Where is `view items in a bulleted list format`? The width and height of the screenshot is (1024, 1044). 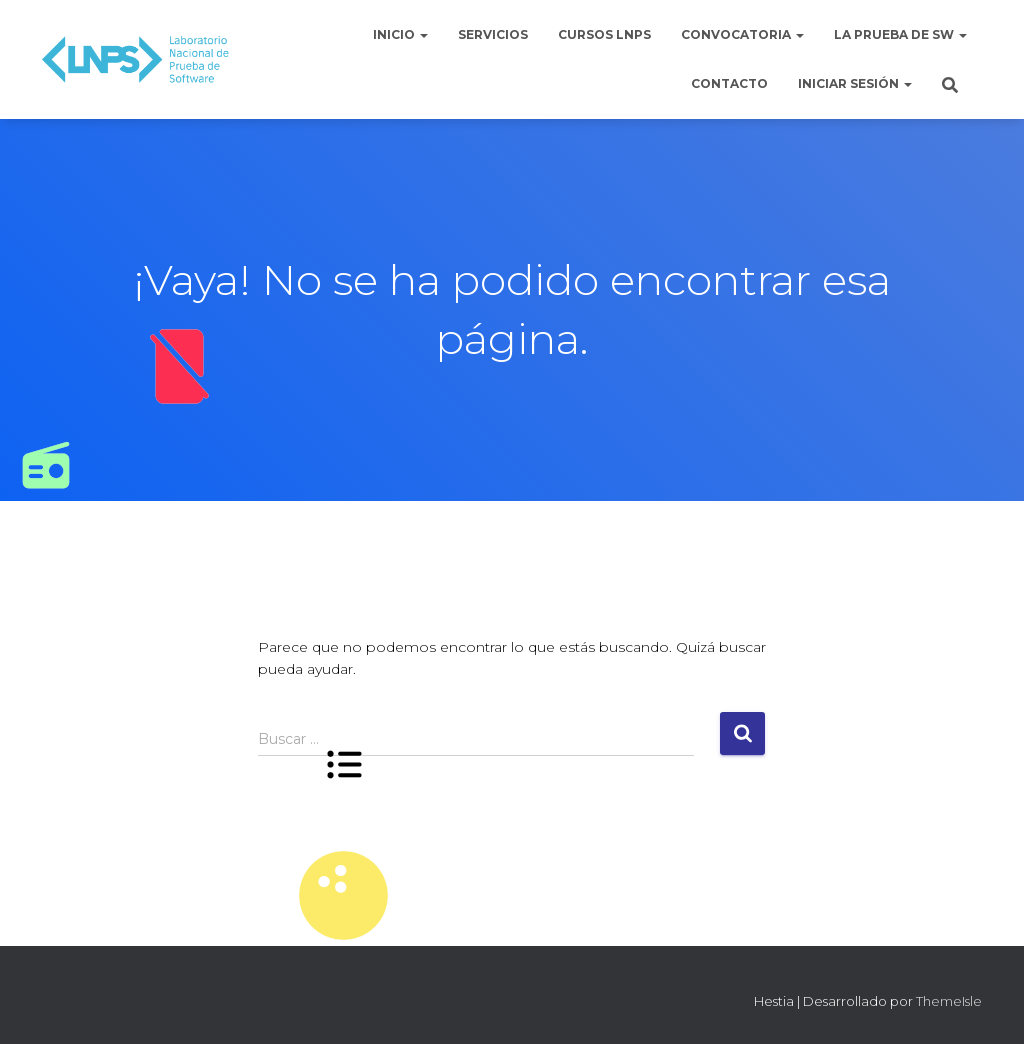
view items in a bulleted list format is located at coordinates (344, 764).